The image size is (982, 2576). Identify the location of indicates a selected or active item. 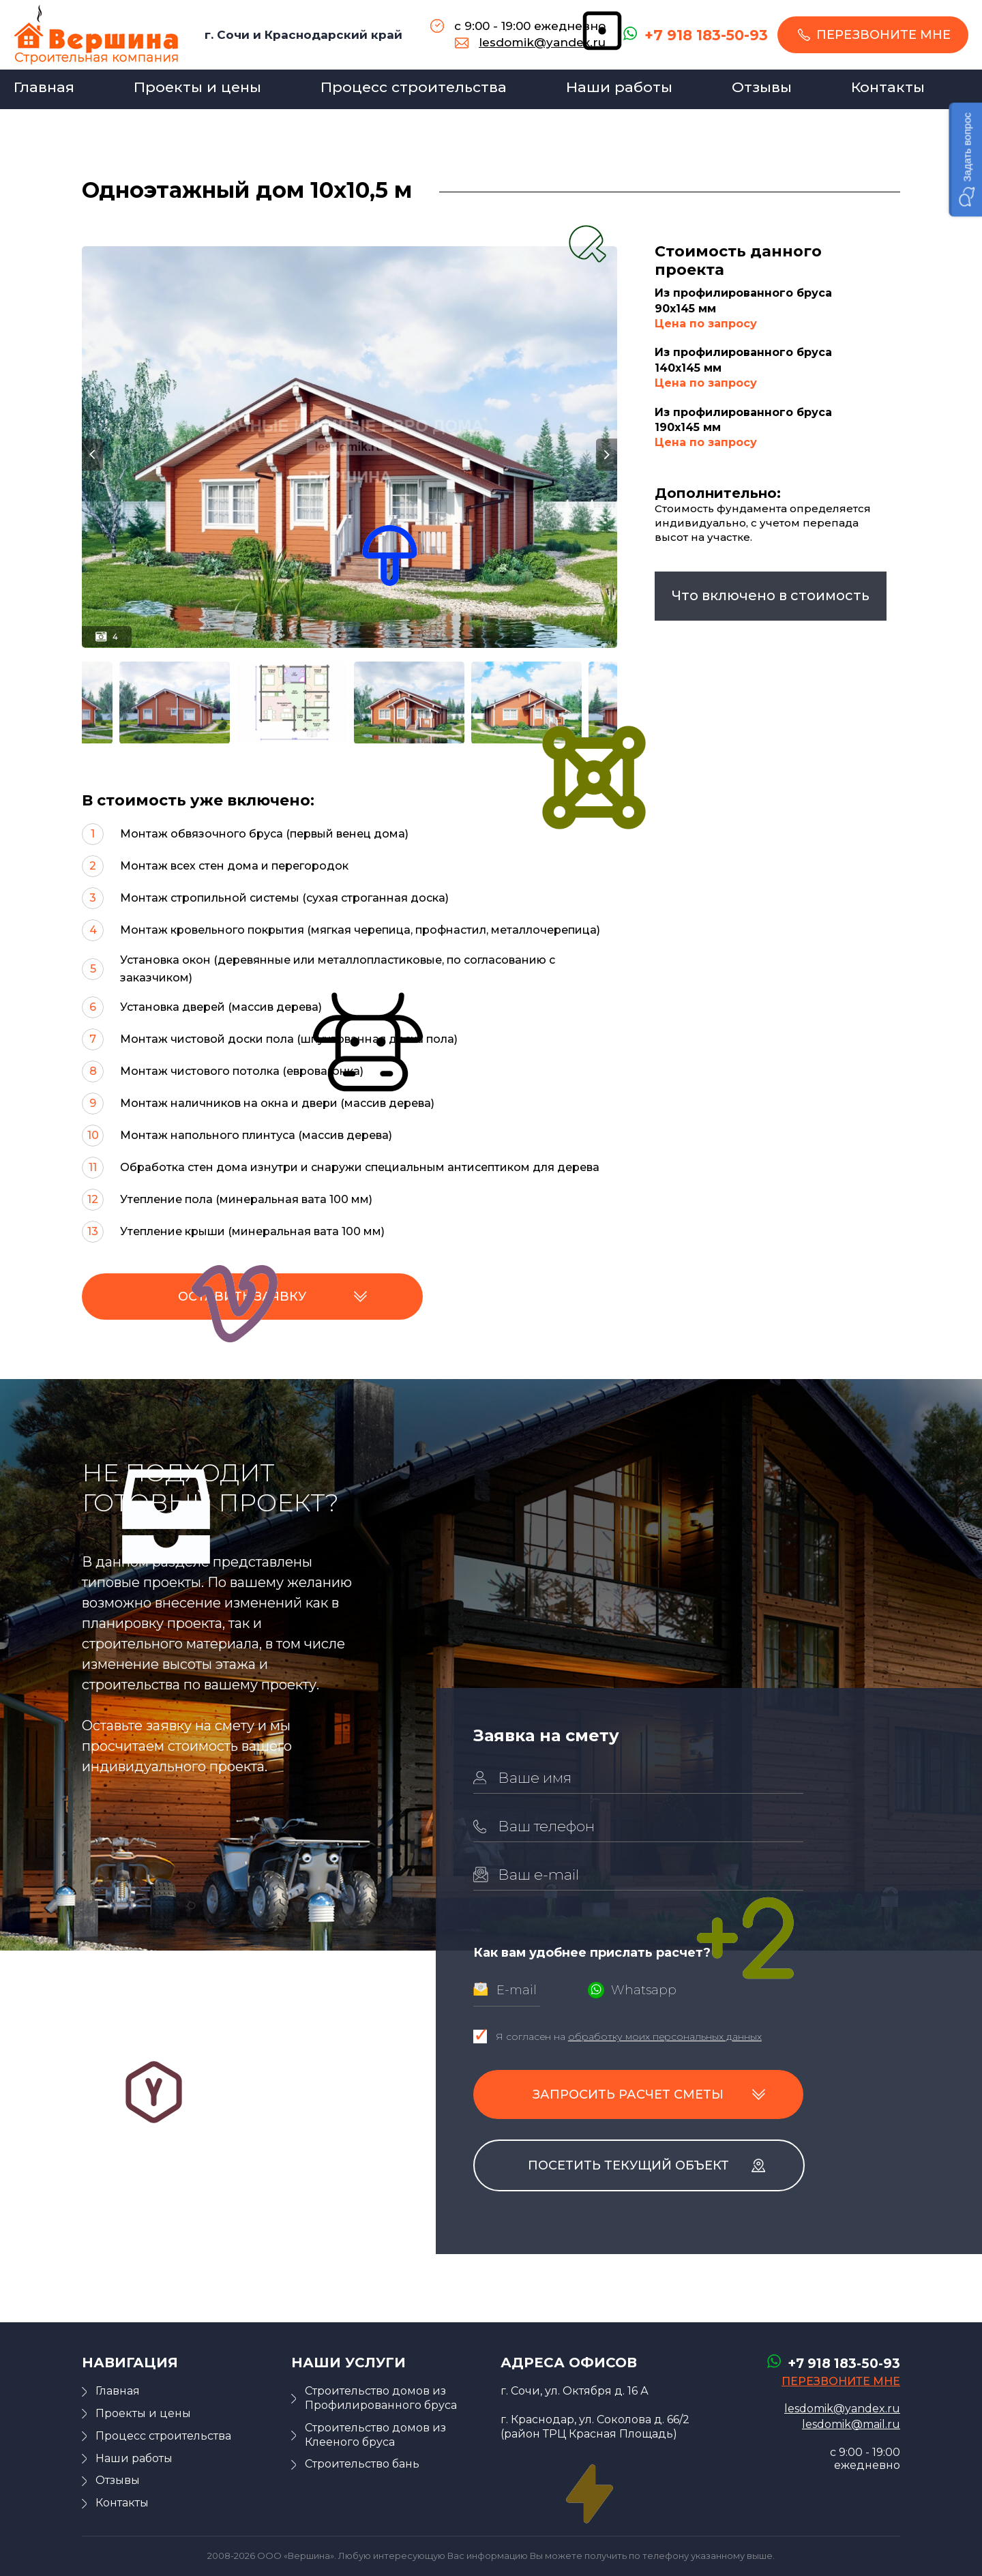
(602, 31).